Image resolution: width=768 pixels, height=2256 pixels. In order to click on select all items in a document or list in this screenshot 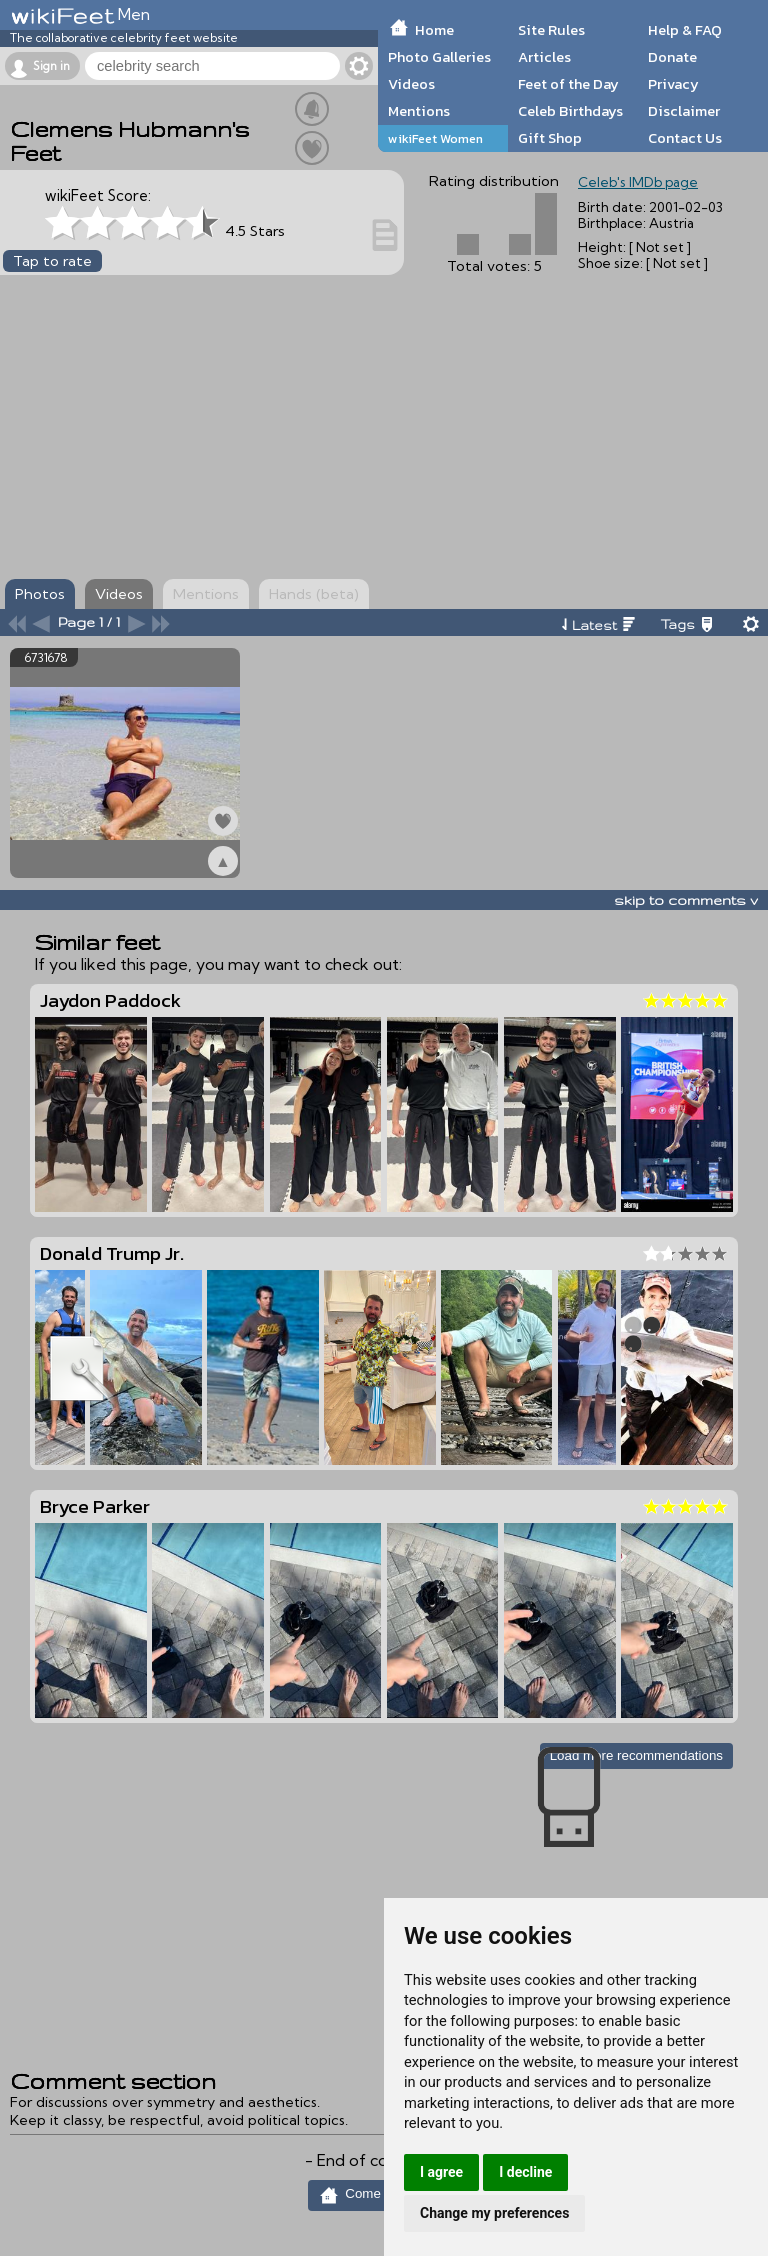, I will do `click(385, 234)`.